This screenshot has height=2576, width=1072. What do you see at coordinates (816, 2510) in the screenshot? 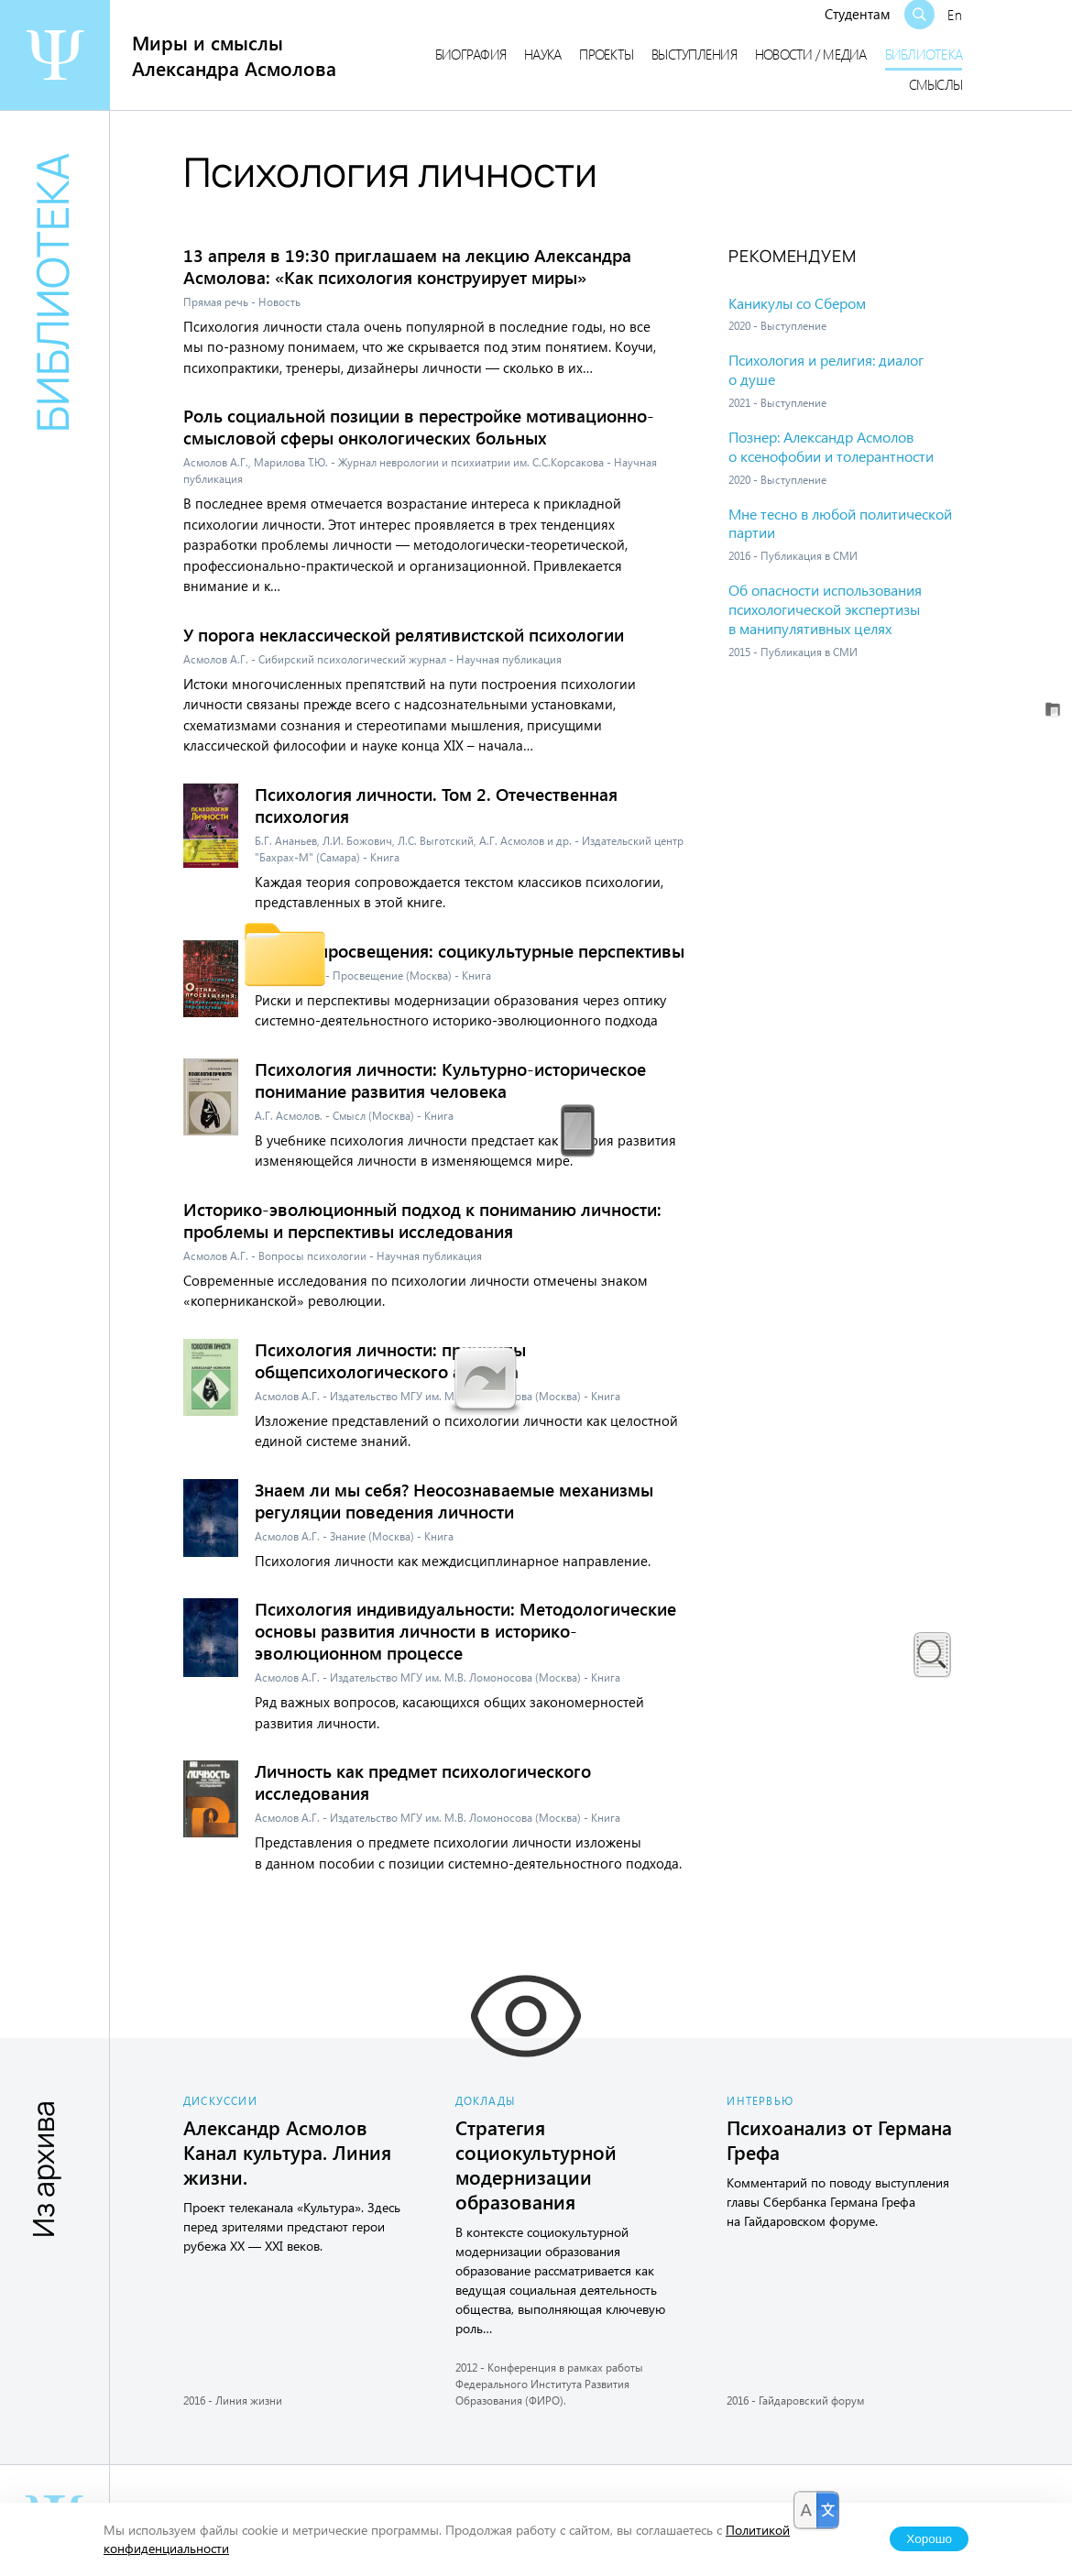
I see `access language and translation settings` at bounding box center [816, 2510].